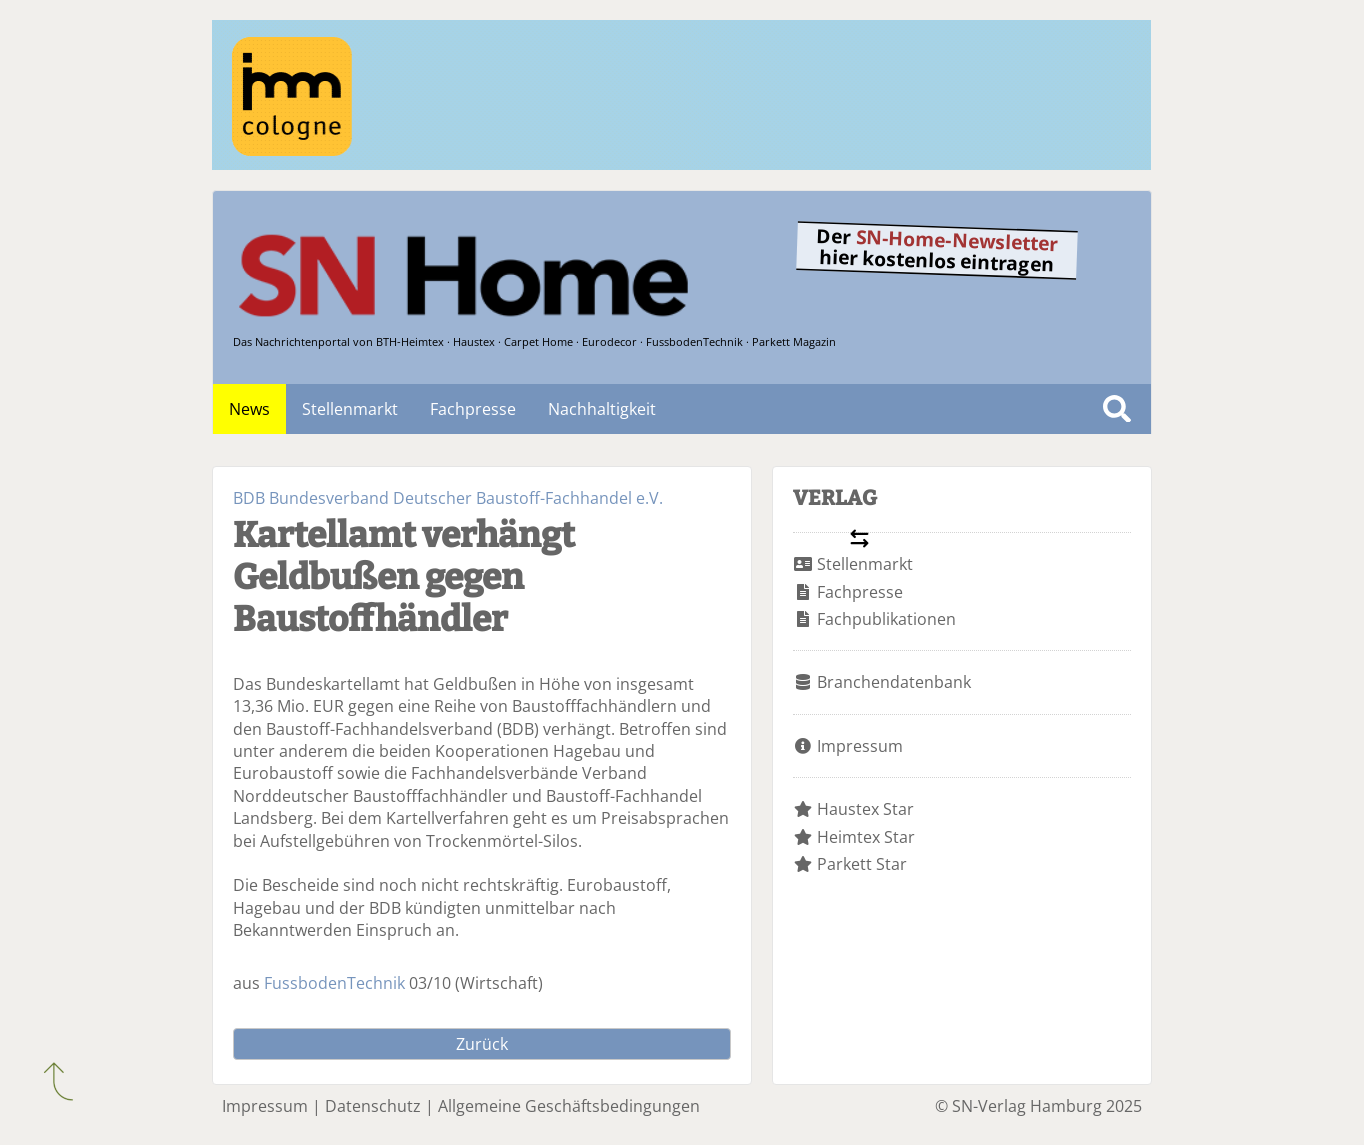 The height and width of the screenshot is (1145, 1364). What do you see at coordinates (58, 1081) in the screenshot?
I see `go back and up in navigation hierarchy` at bounding box center [58, 1081].